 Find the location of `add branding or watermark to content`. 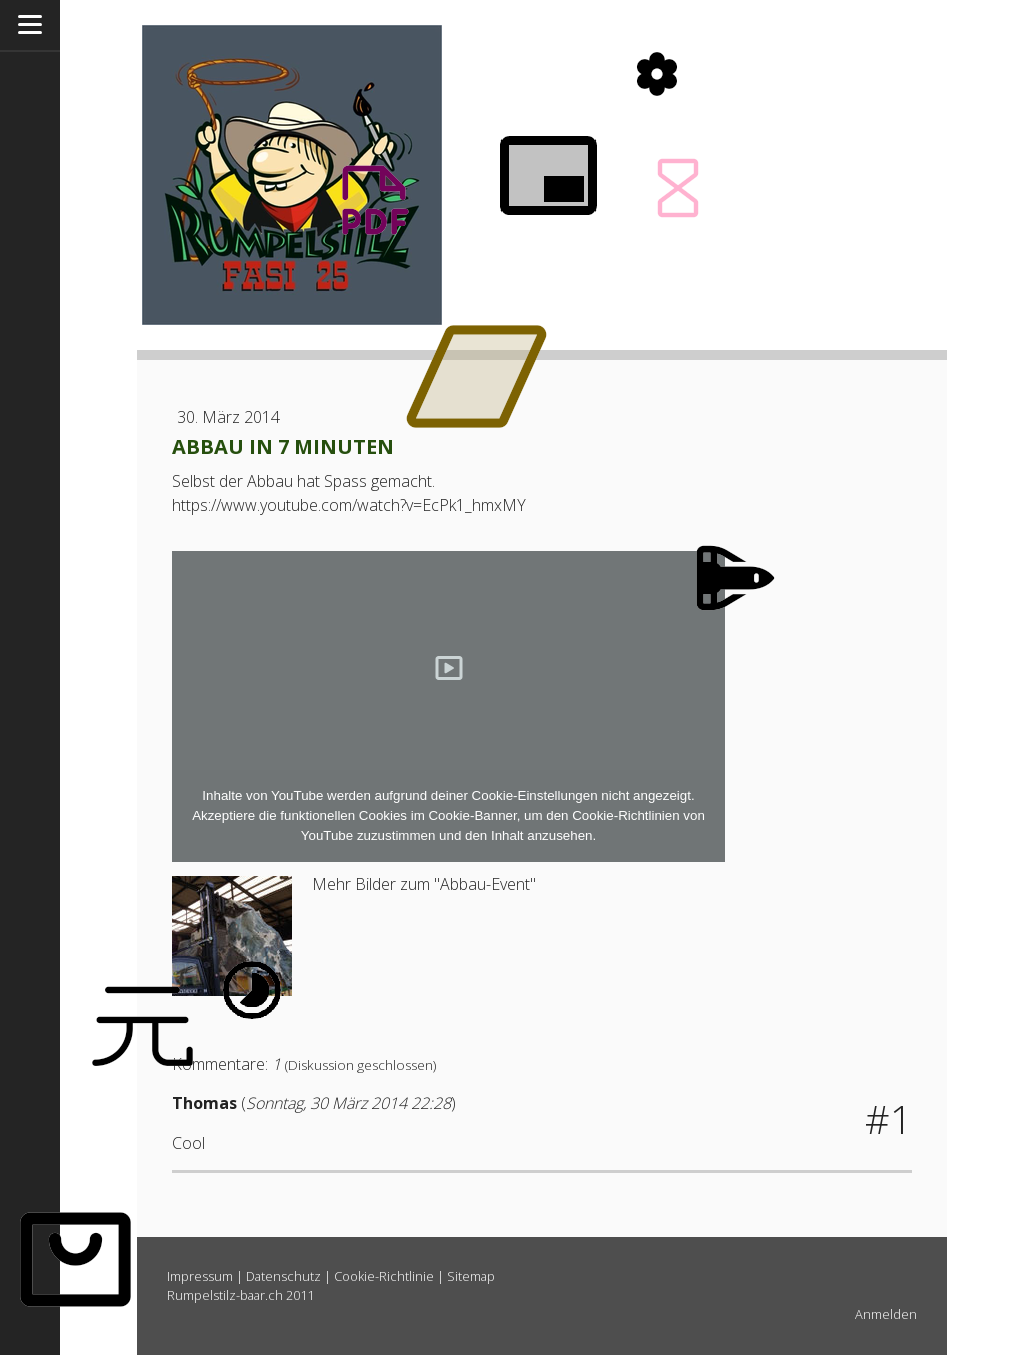

add branding or watermark to content is located at coordinates (548, 175).